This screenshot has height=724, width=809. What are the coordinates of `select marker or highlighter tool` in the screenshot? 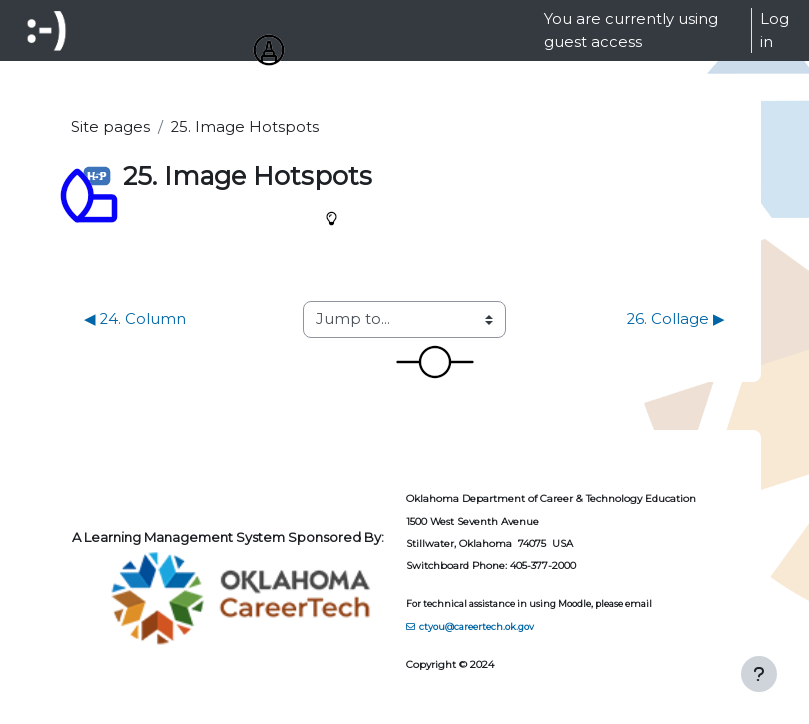 It's located at (269, 50).